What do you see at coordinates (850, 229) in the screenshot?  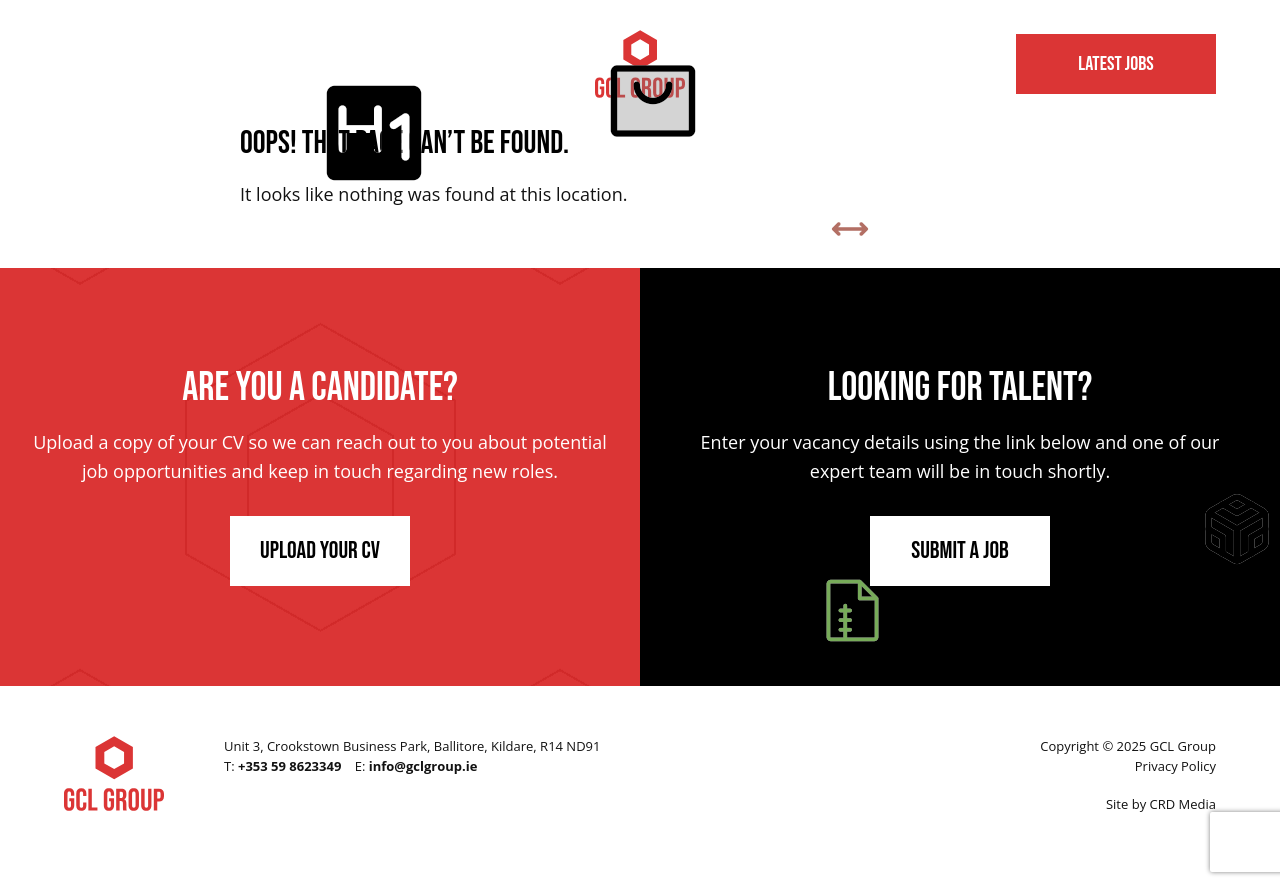 I see `adjust width or resize horizontally` at bounding box center [850, 229].